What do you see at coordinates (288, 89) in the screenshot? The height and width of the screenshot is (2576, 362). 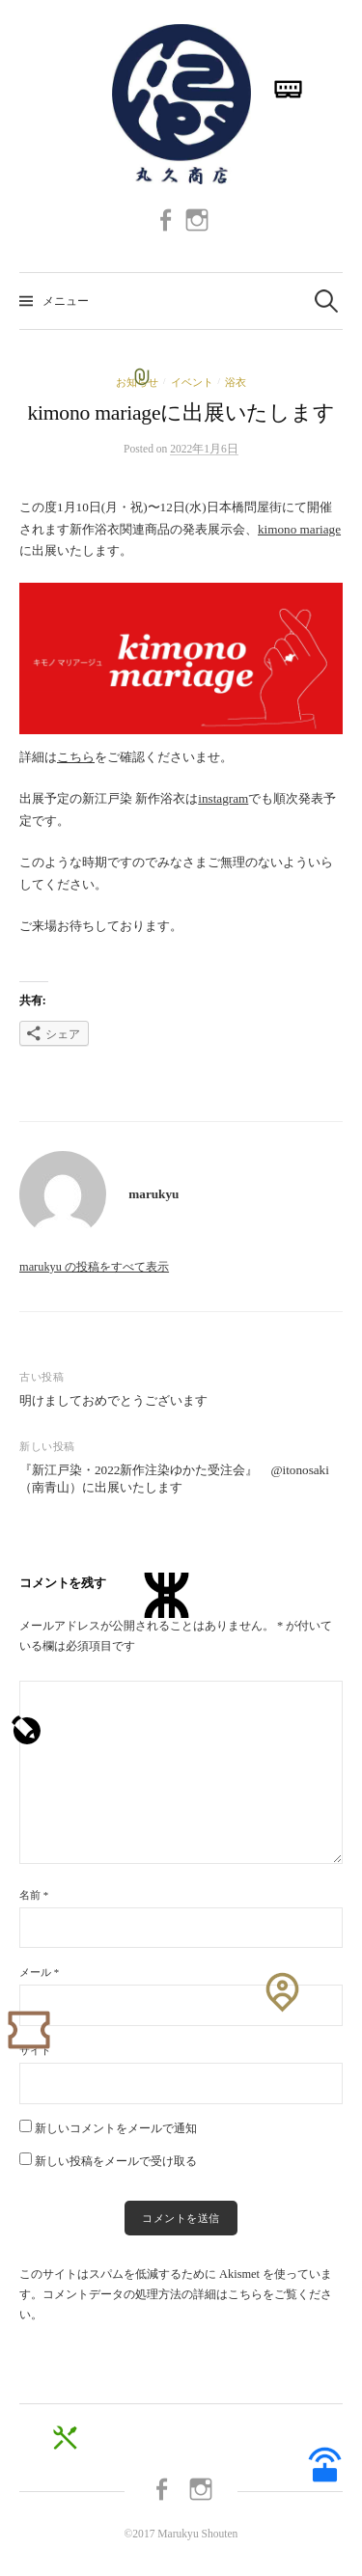 I see `view system RAM or memory status` at bounding box center [288, 89].